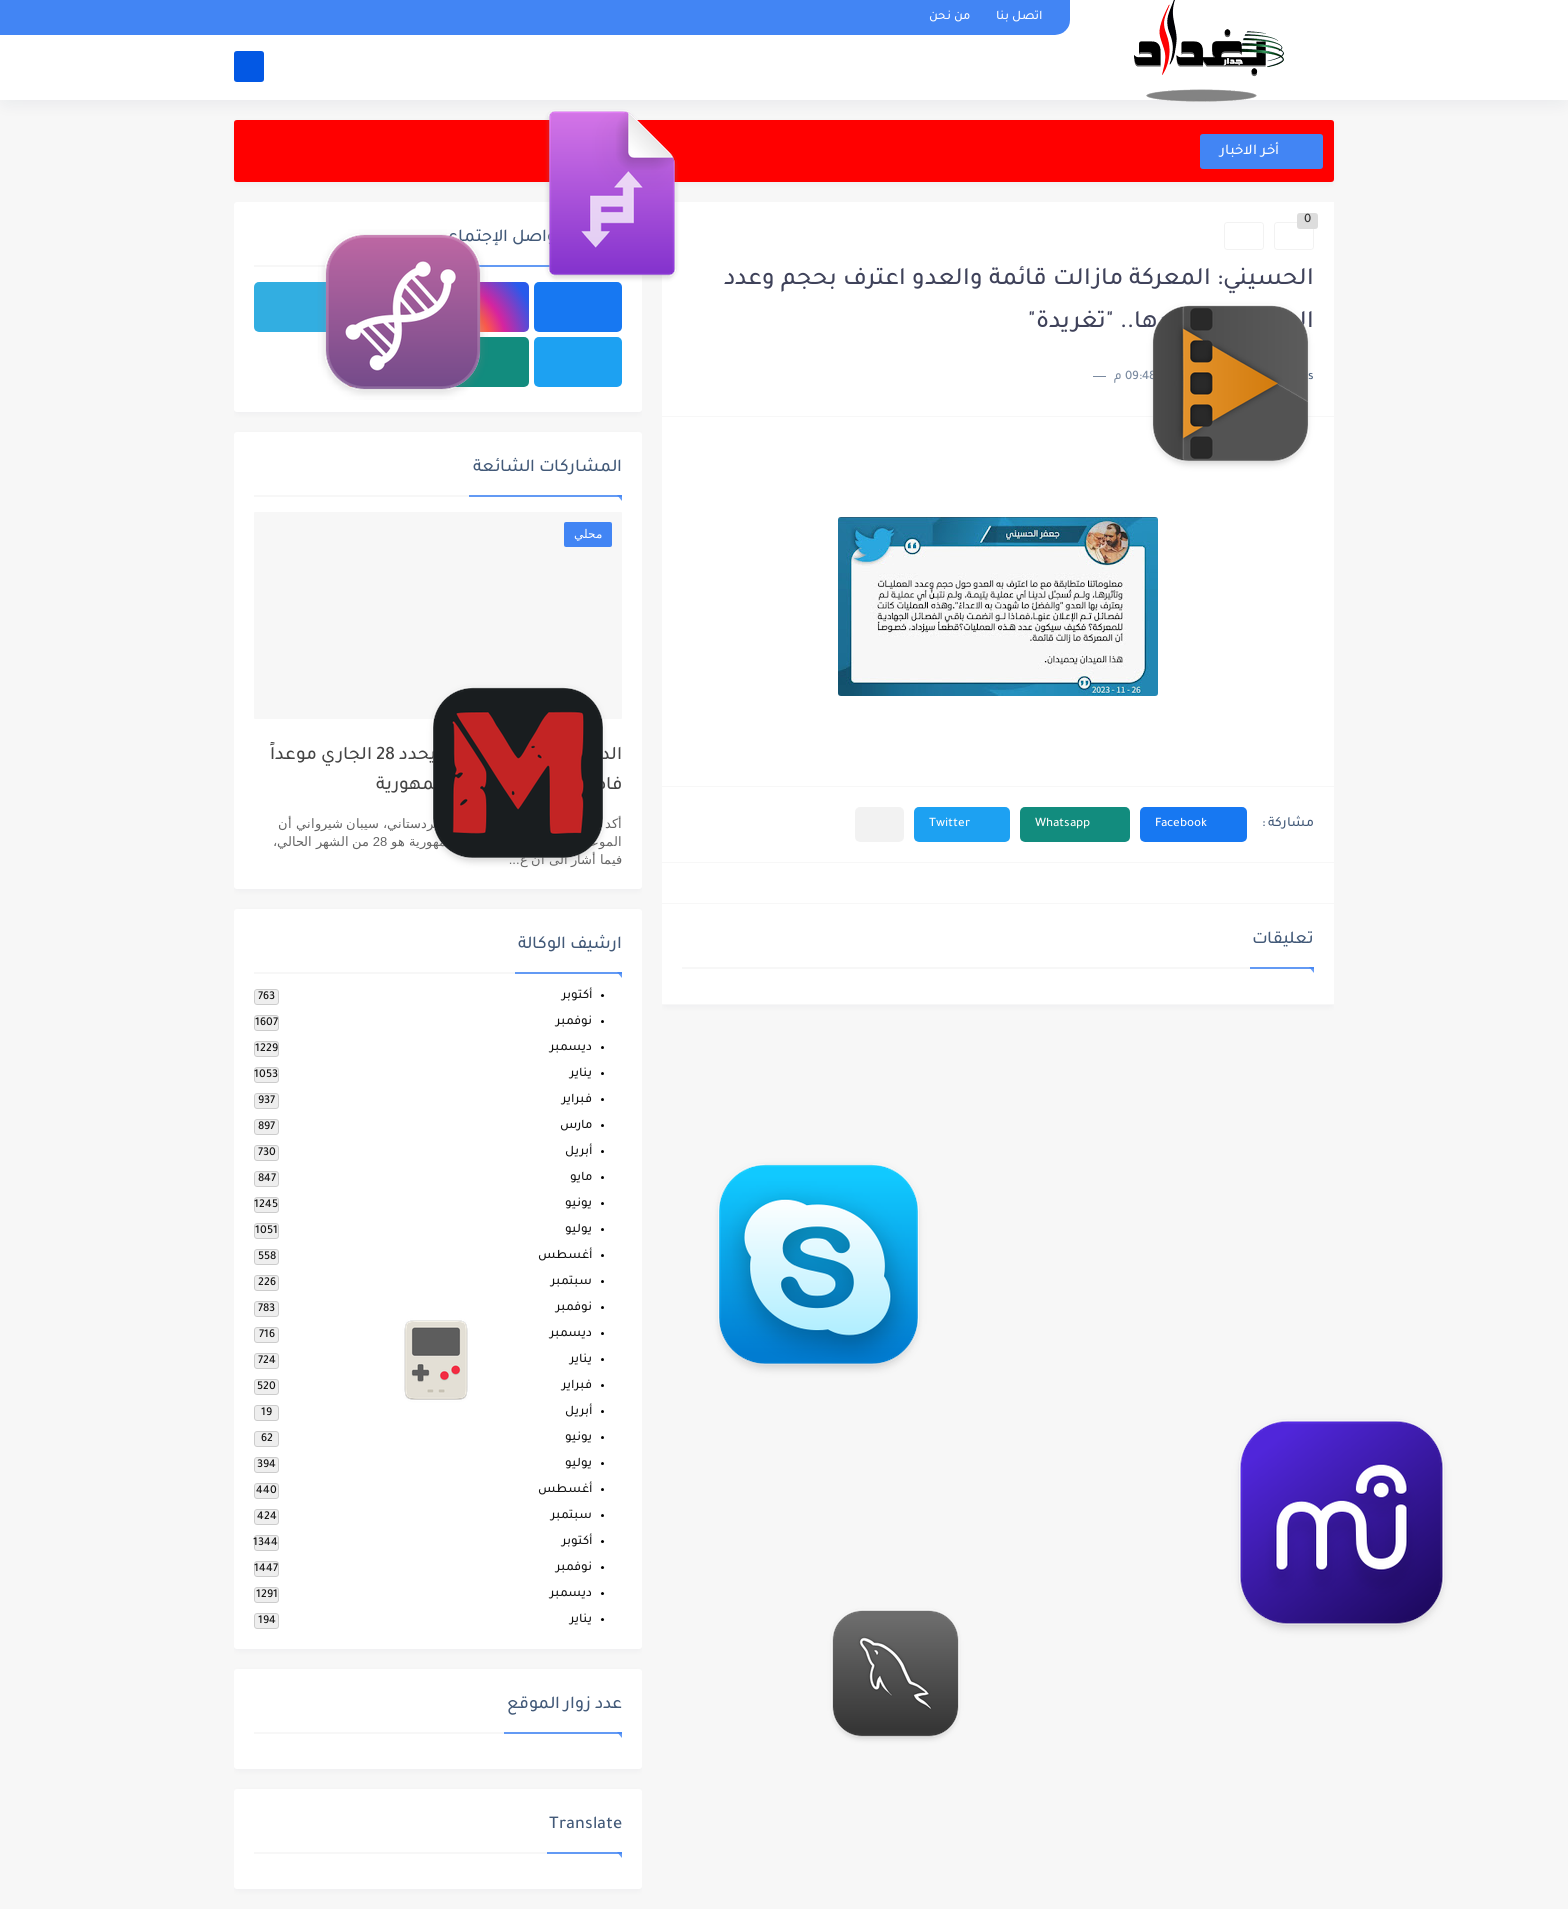  Describe the element at coordinates (518, 773) in the screenshot. I see `launch Metro 2033 game` at that location.